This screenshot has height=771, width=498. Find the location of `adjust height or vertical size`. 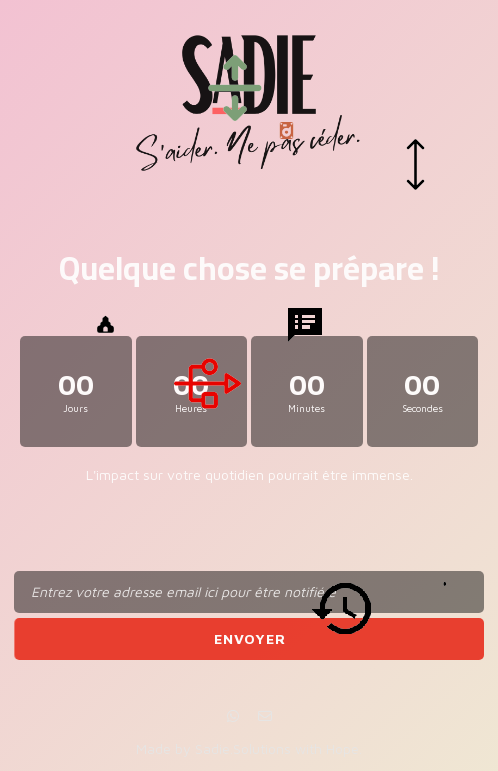

adjust height or vertical size is located at coordinates (415, 164).